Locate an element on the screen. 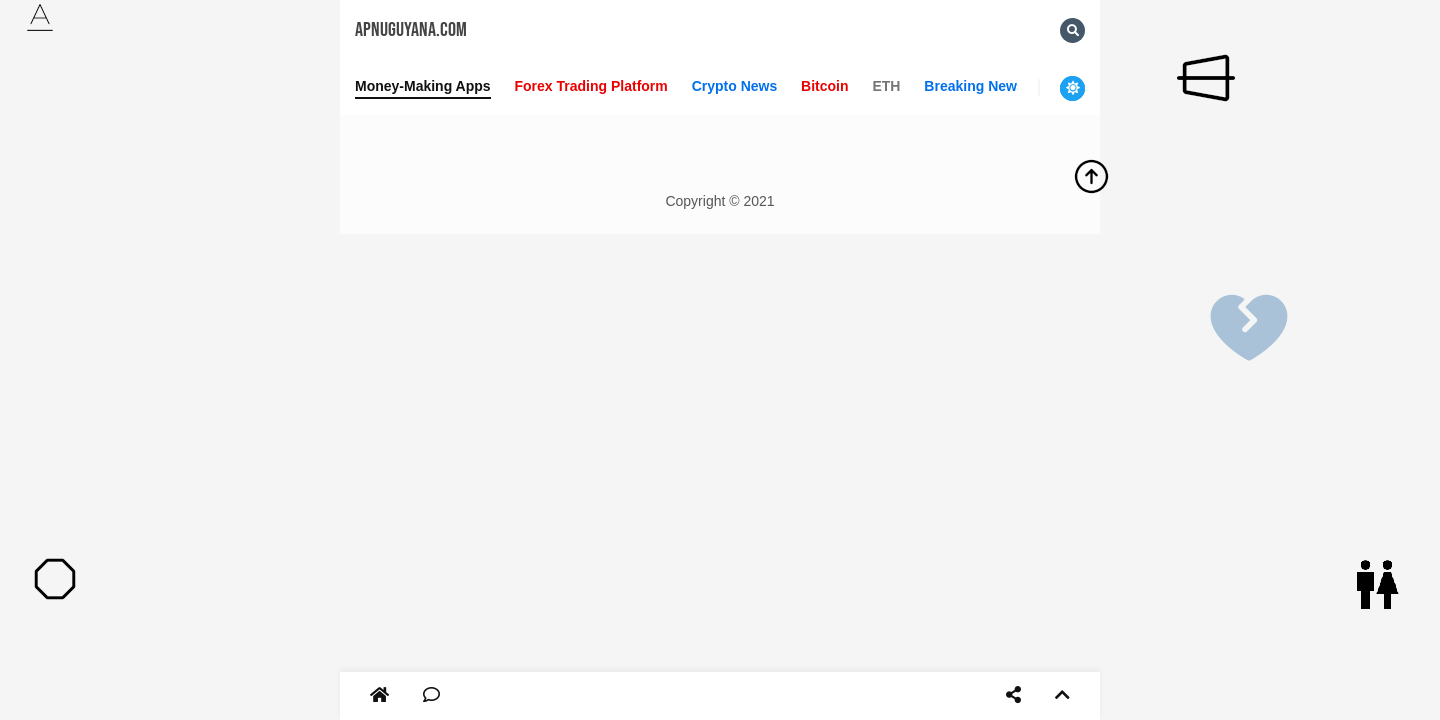  apply underline formatting to text is located at coordinates (40, 18).